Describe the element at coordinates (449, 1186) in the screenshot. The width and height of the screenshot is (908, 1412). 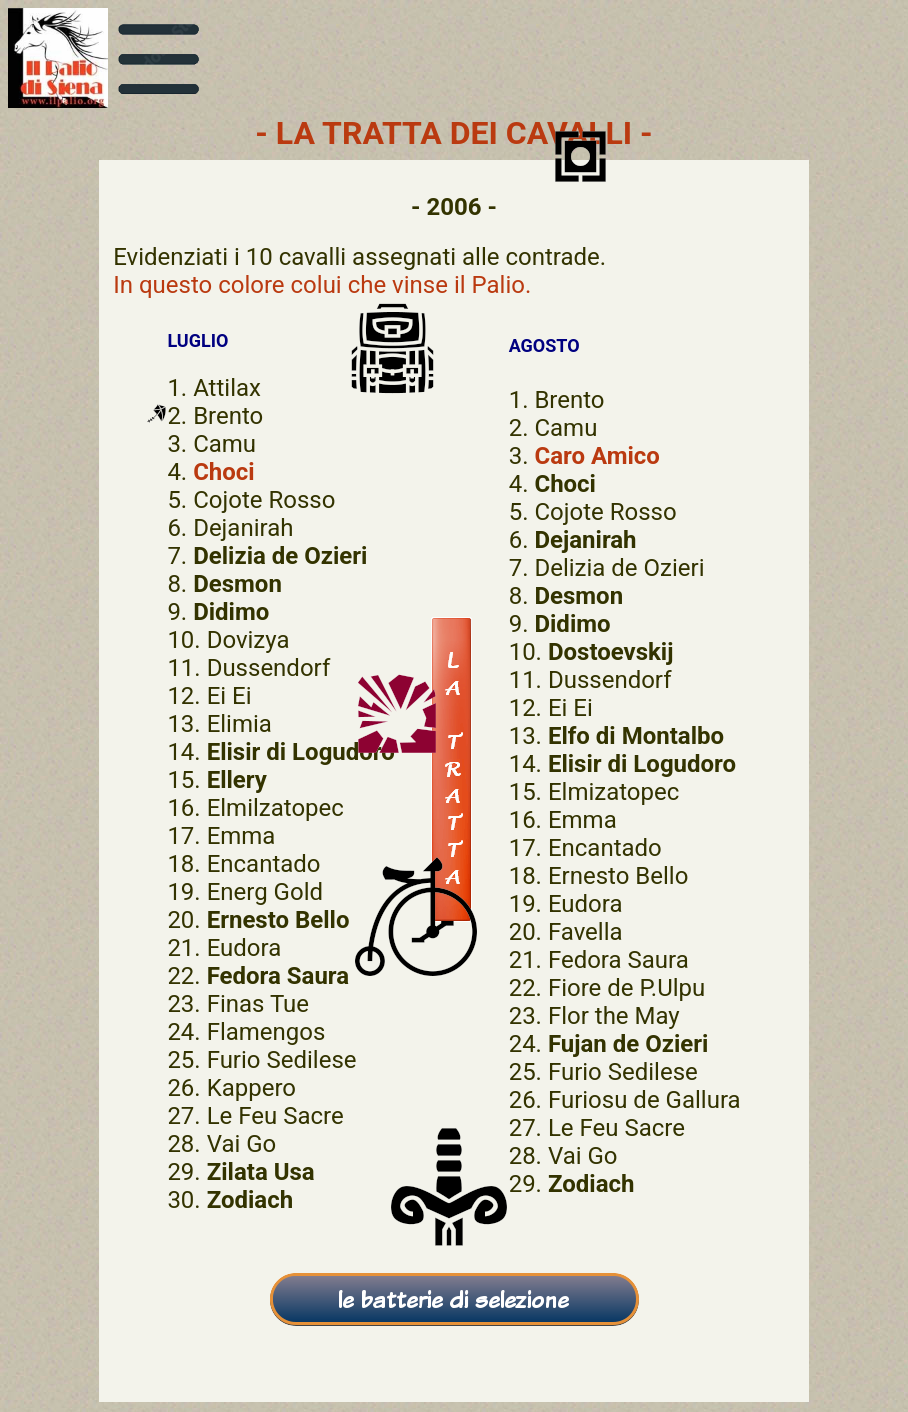
I see `select a sword or melee weapon` at that location.